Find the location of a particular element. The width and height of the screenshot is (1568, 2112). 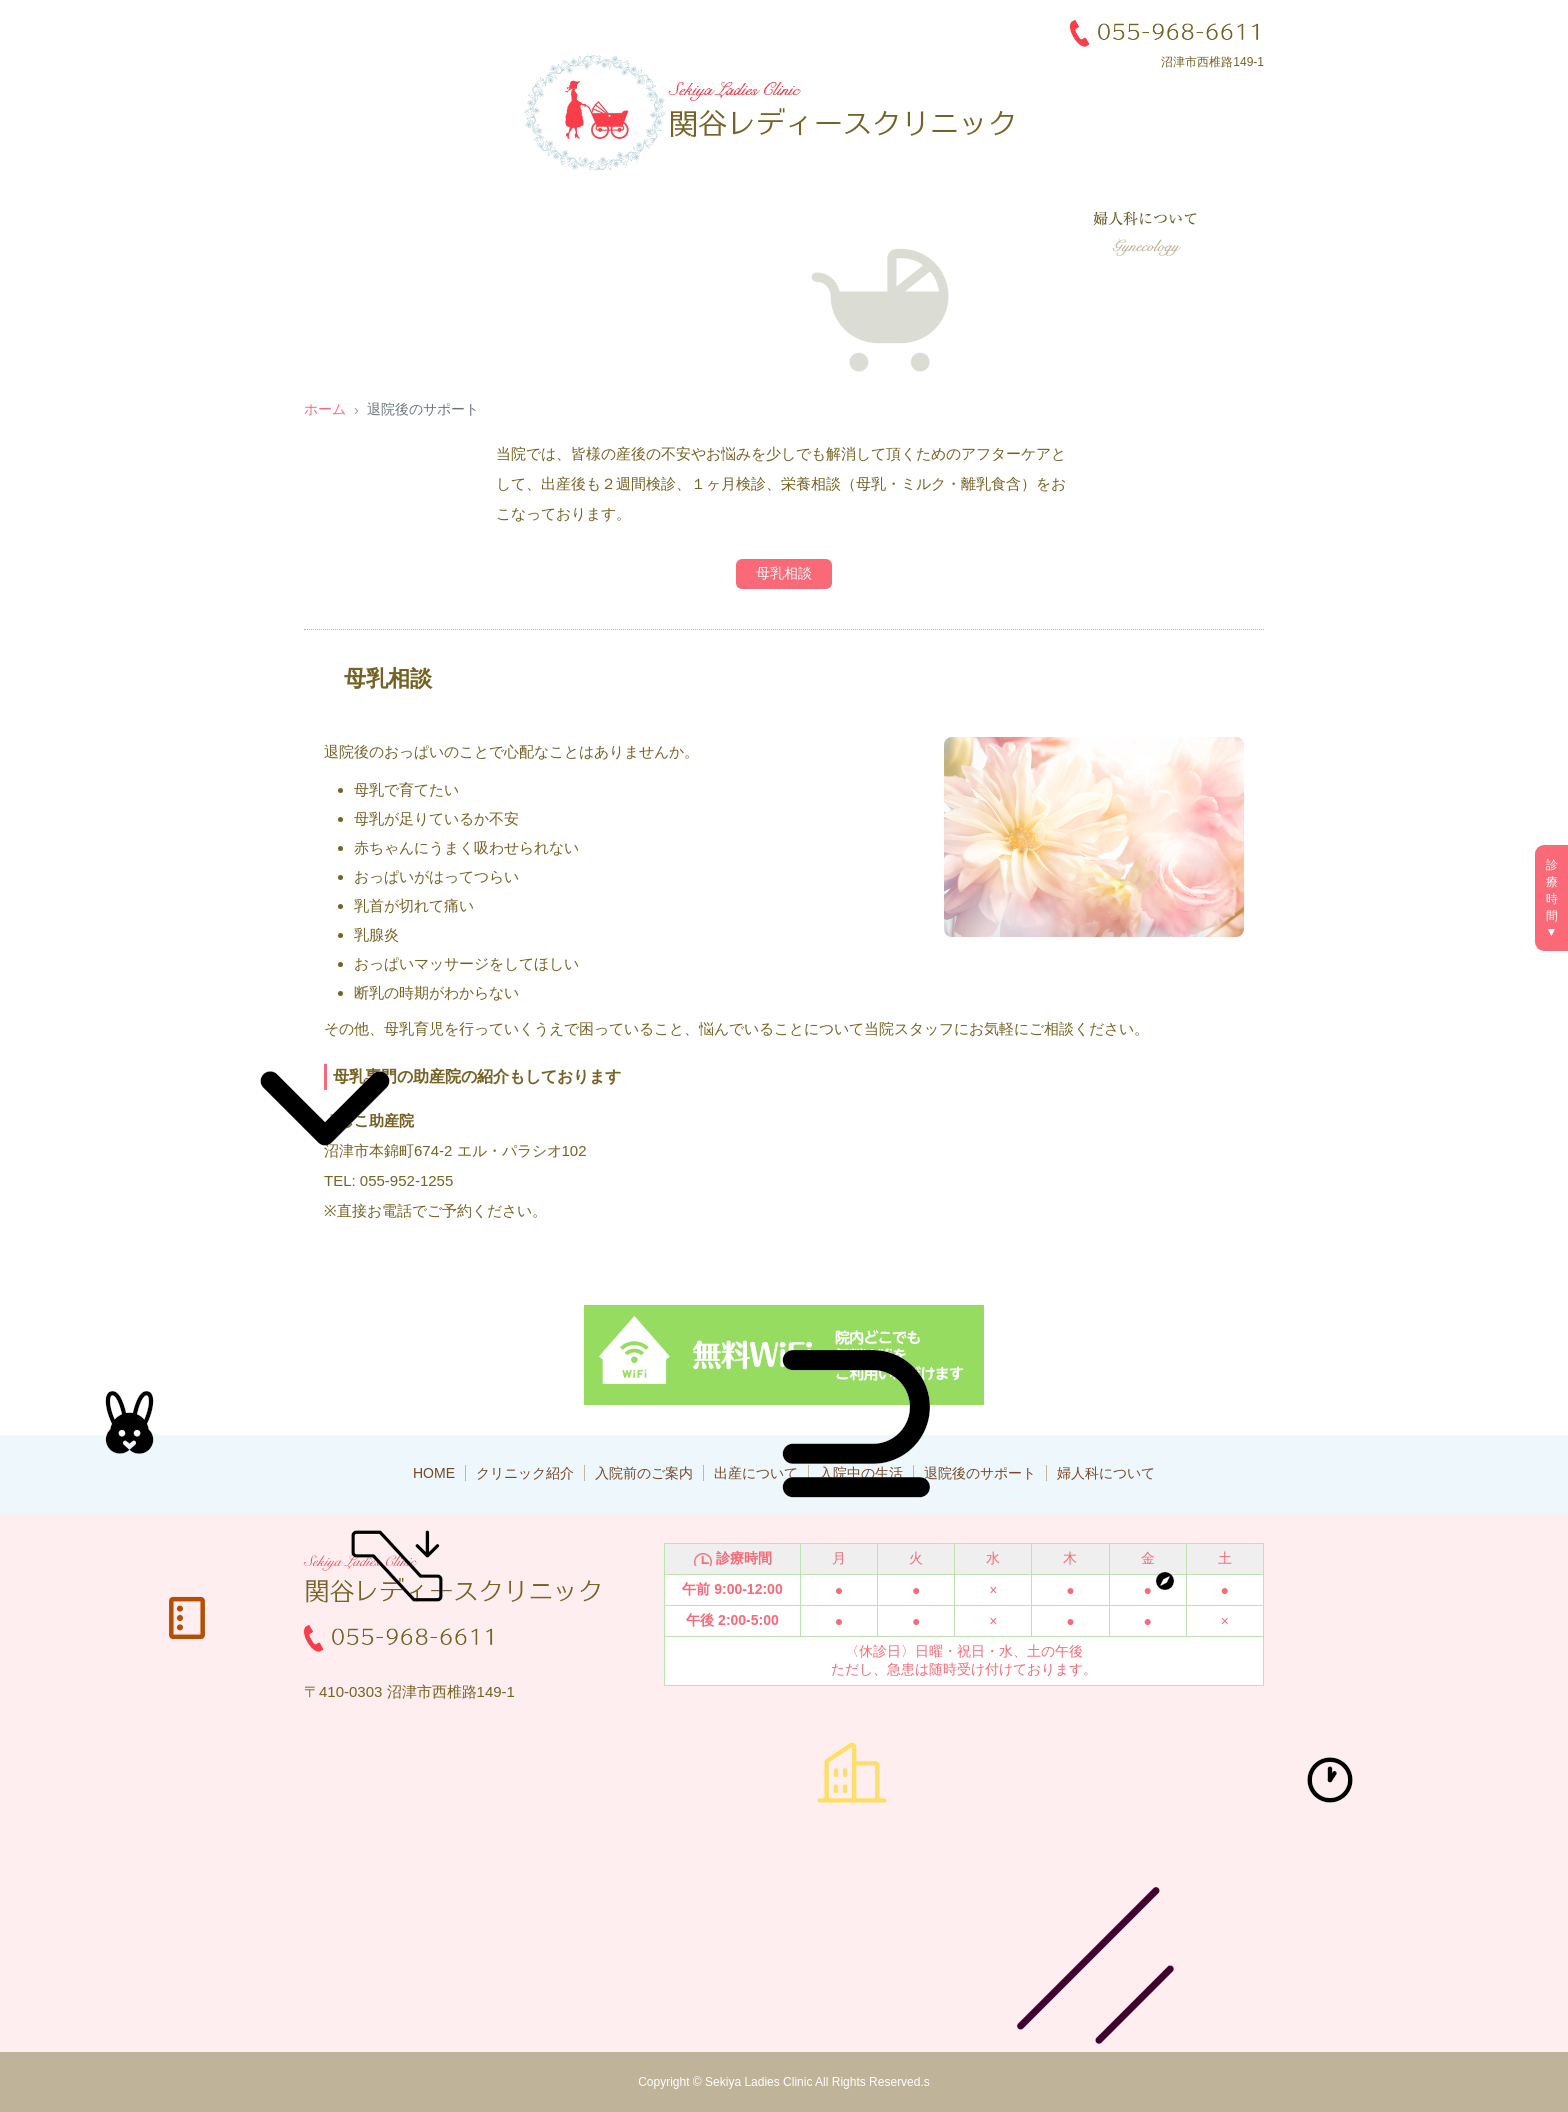

navigate or explore directions is located at coordinates (1165, 1581).